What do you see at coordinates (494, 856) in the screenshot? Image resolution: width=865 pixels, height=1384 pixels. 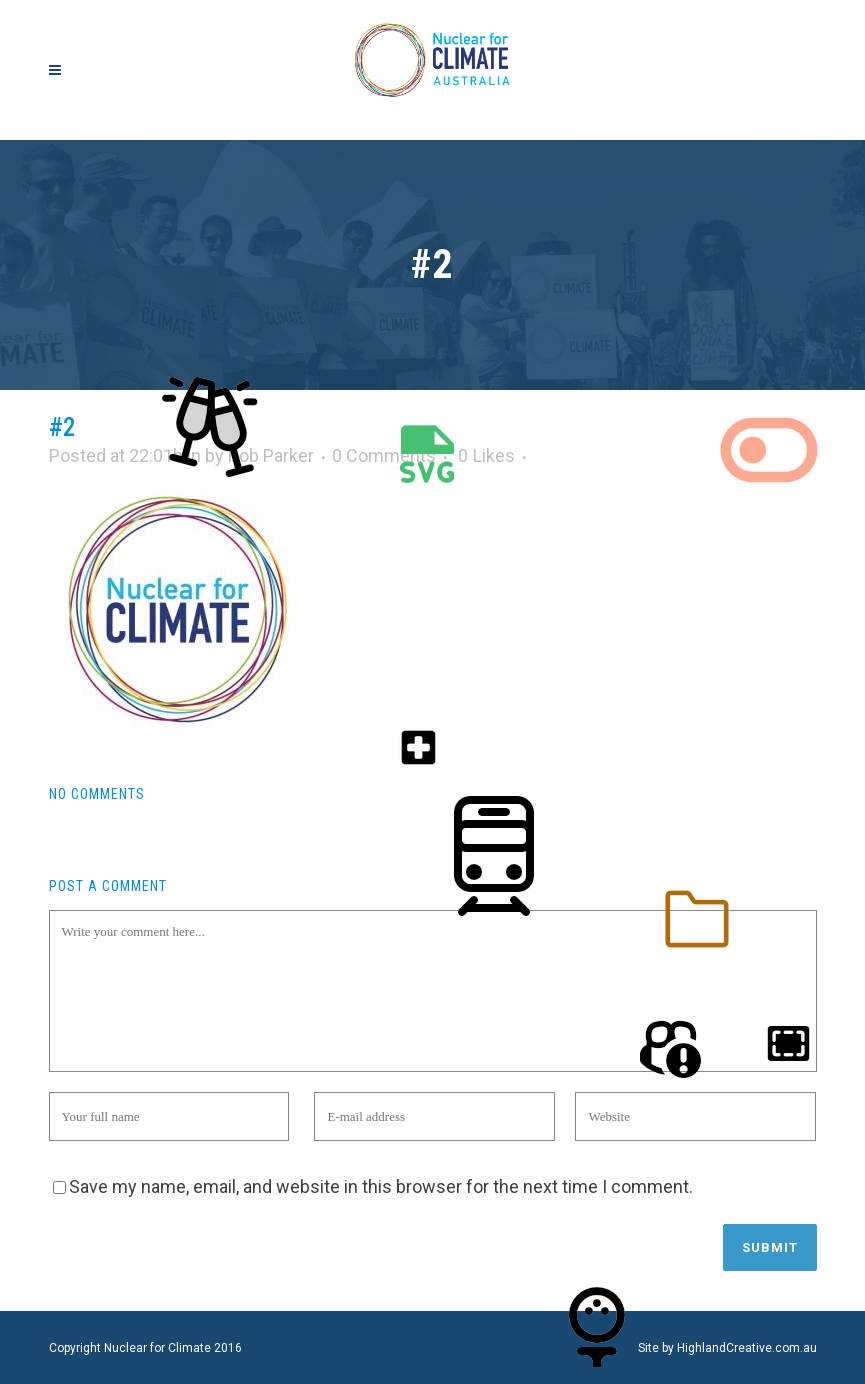 I see `view subway or metro transit options` at bounding box center [494, 856].